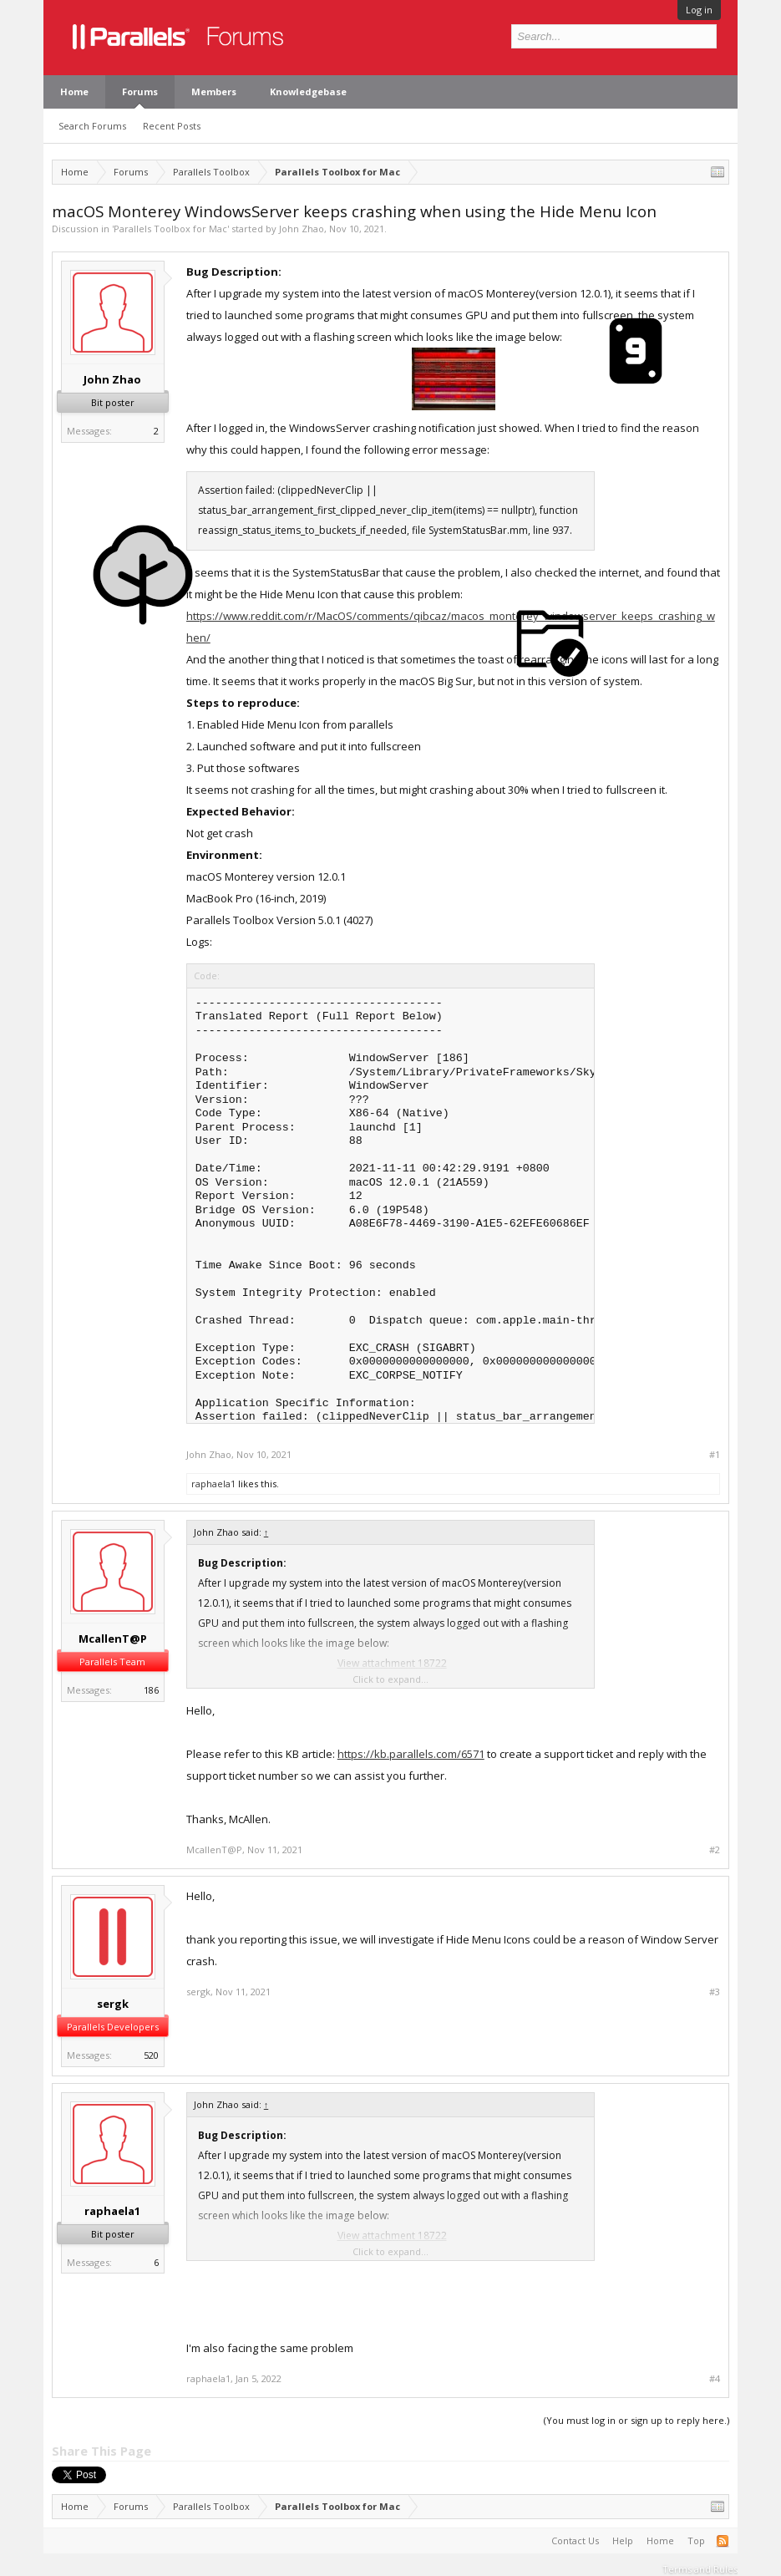 The width and height of the screenshot is (781, 2576). Describe the element at coordinates (143, 575) in the screenshot. I see `access nature or outdoor category` at that location.